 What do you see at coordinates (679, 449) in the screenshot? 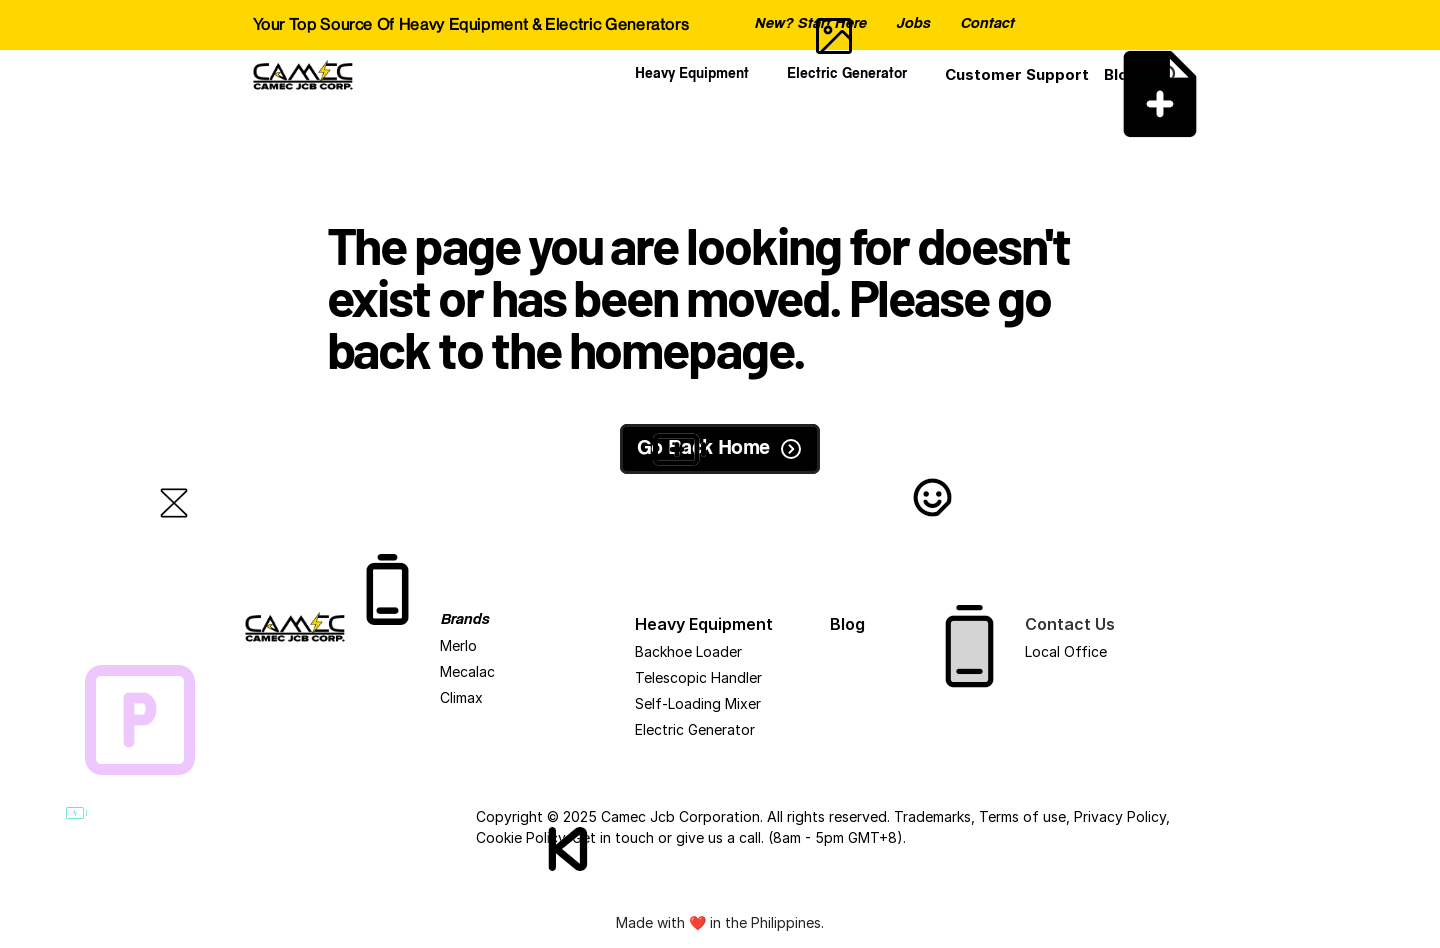
I see `add or extend battery life` at bounding box center [679, 449].